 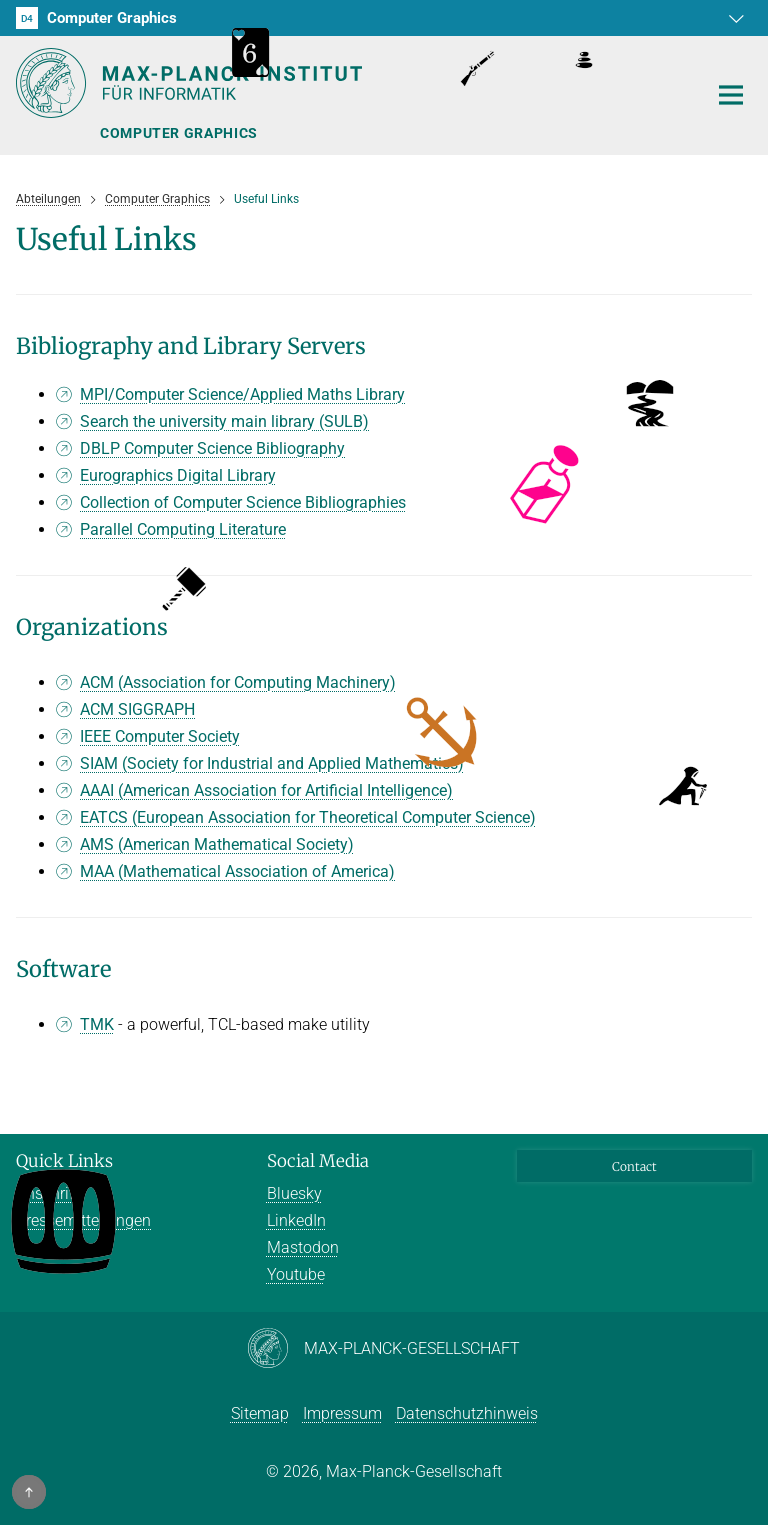 What do you see at coordinates (442, 732) in the screenshot?
I see `navigate to maritime or nautical settings` at bounding box center [442, 732].